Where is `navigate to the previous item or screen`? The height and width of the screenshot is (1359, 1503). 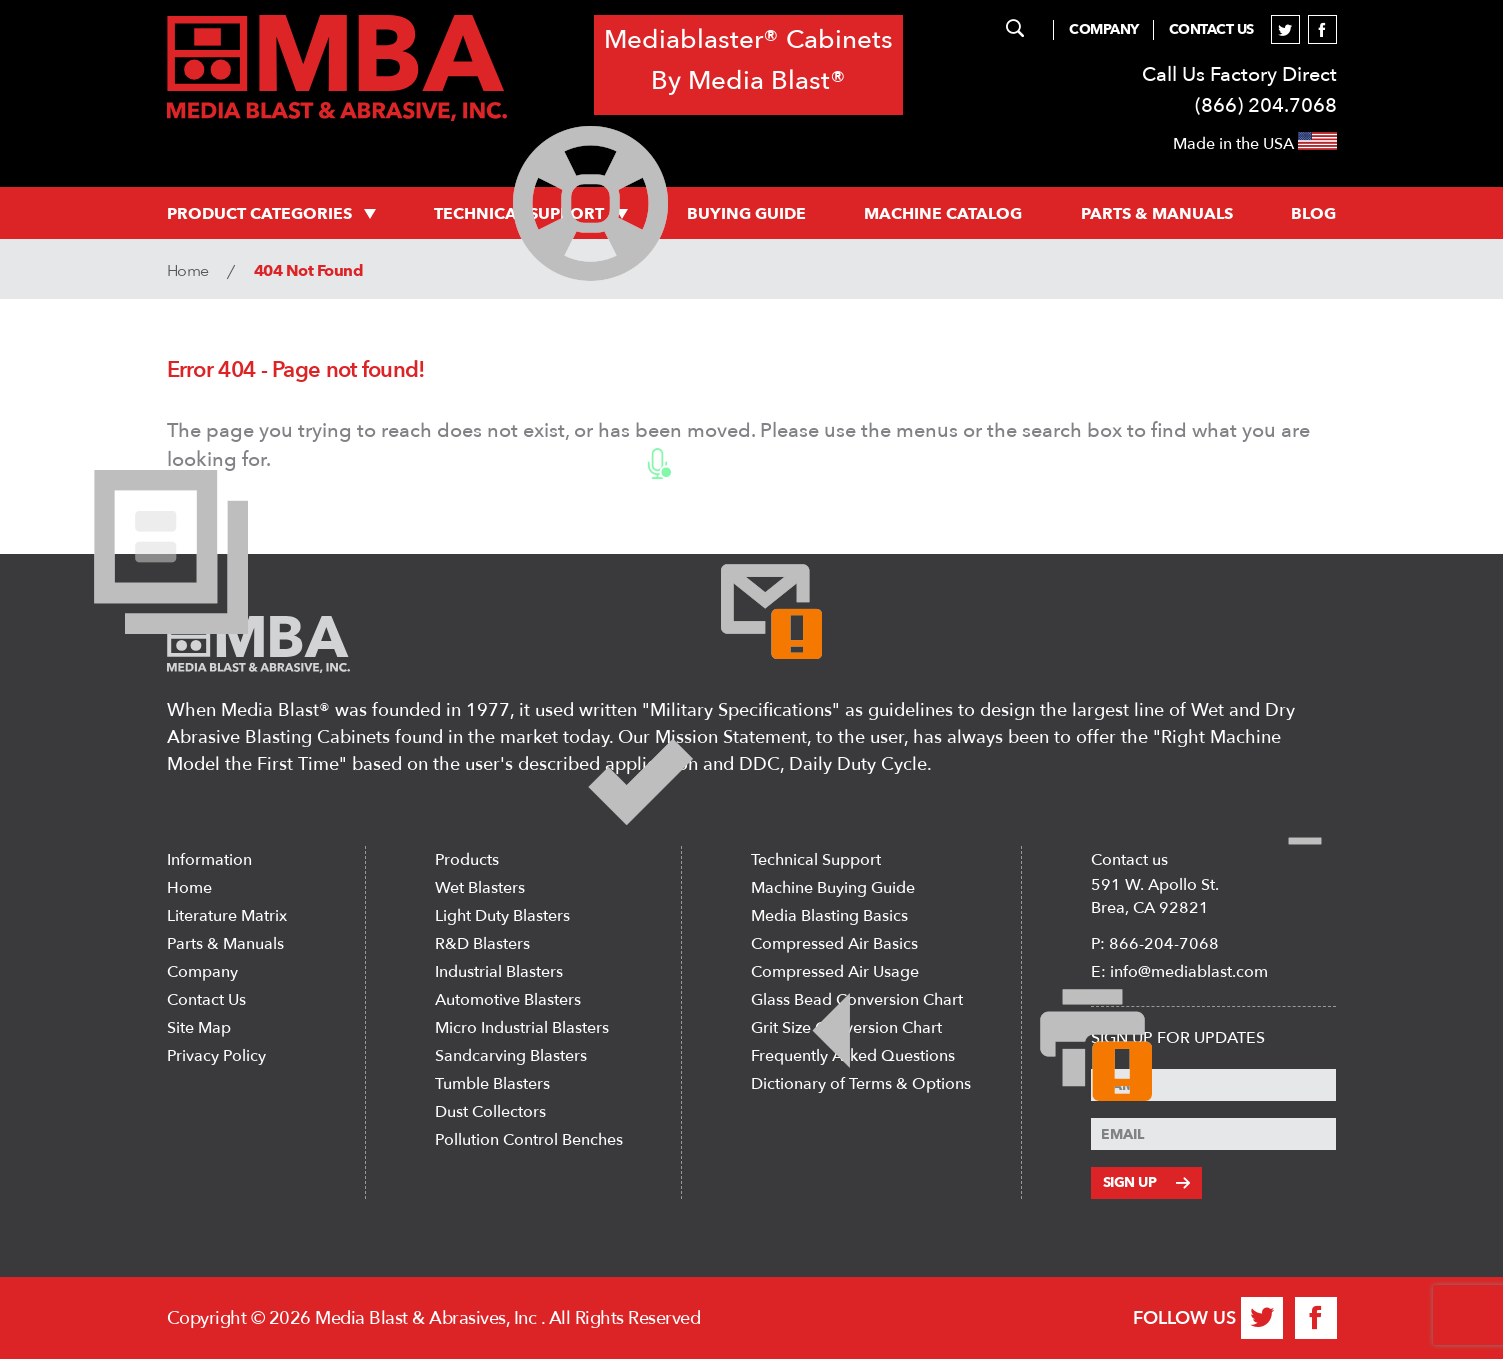 navigate to the previous item or screen is located at coordinates (834, 1030).